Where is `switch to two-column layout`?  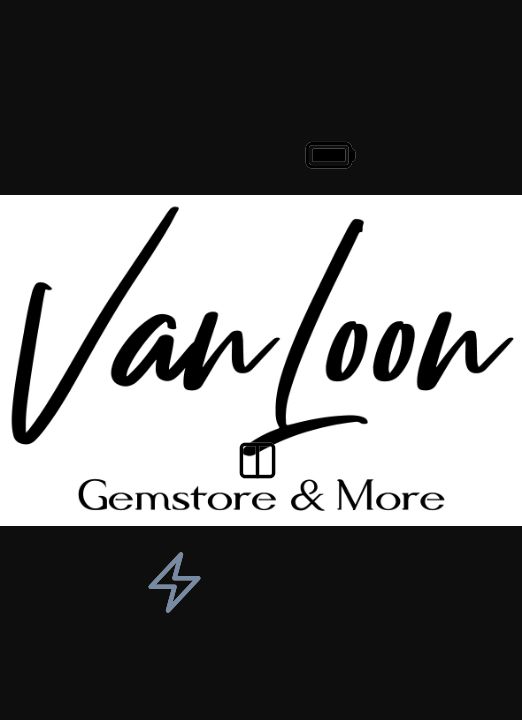 switch to two-column layout is located at coordinates (257, 460).